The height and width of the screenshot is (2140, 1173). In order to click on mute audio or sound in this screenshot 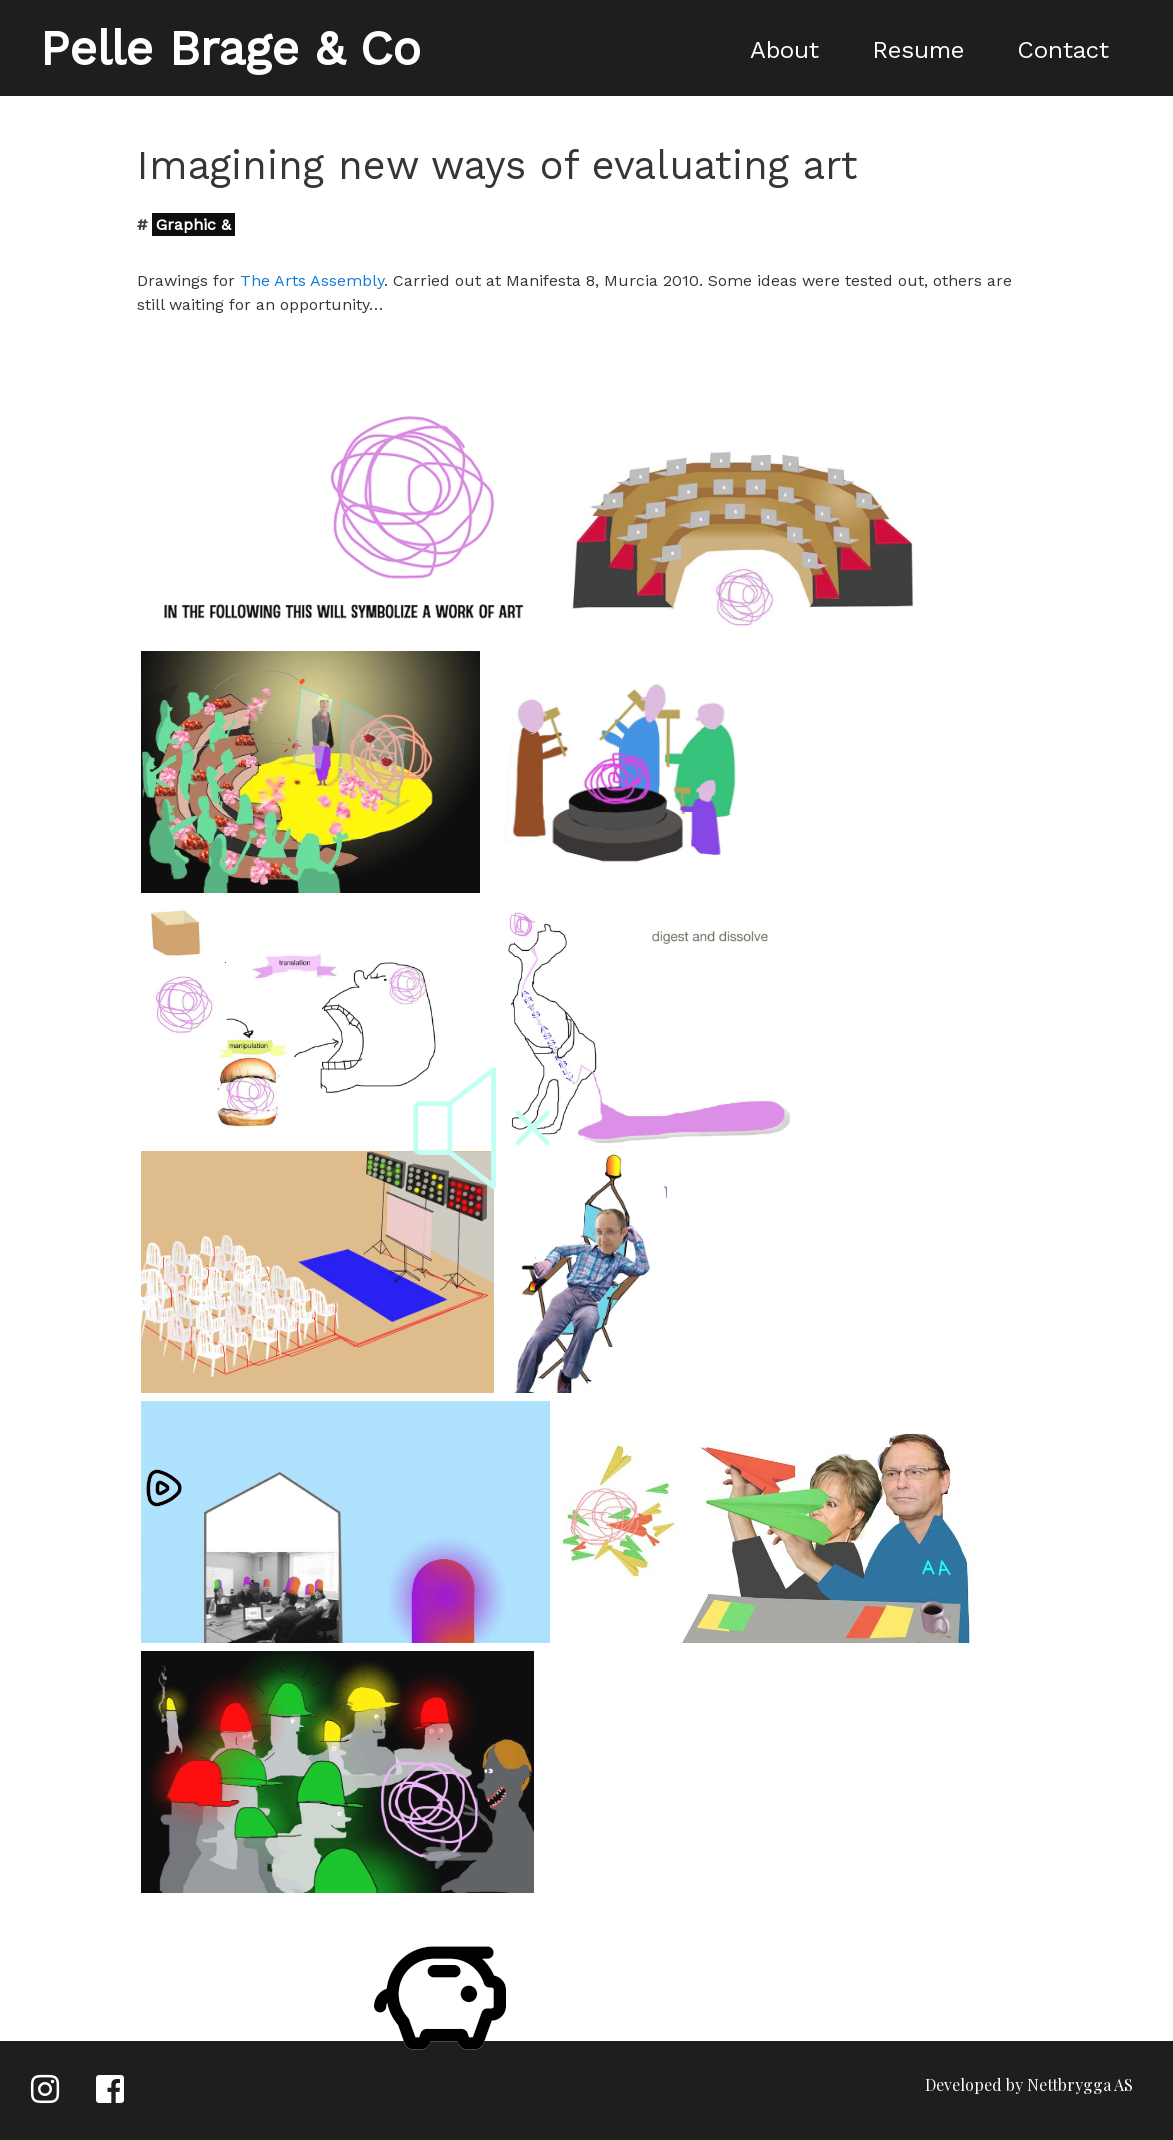, I will do `click(479, 1128)`.